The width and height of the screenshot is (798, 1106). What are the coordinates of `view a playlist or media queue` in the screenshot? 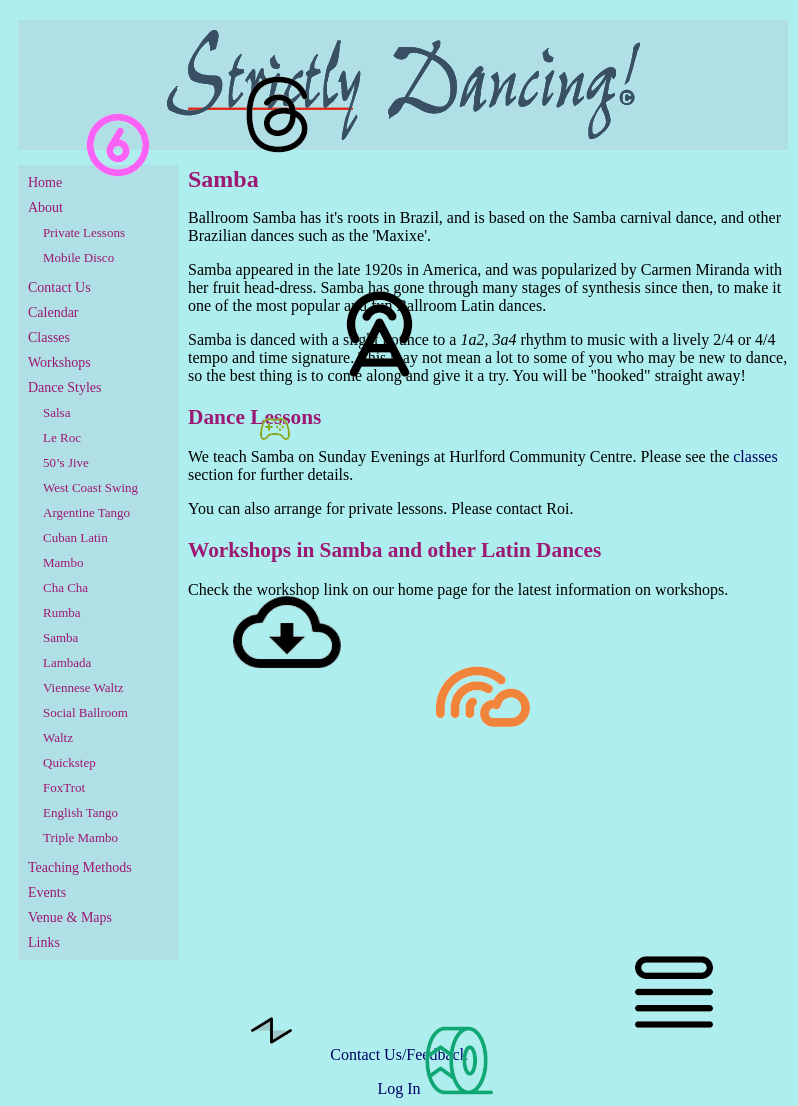 It's located at (674, 992).